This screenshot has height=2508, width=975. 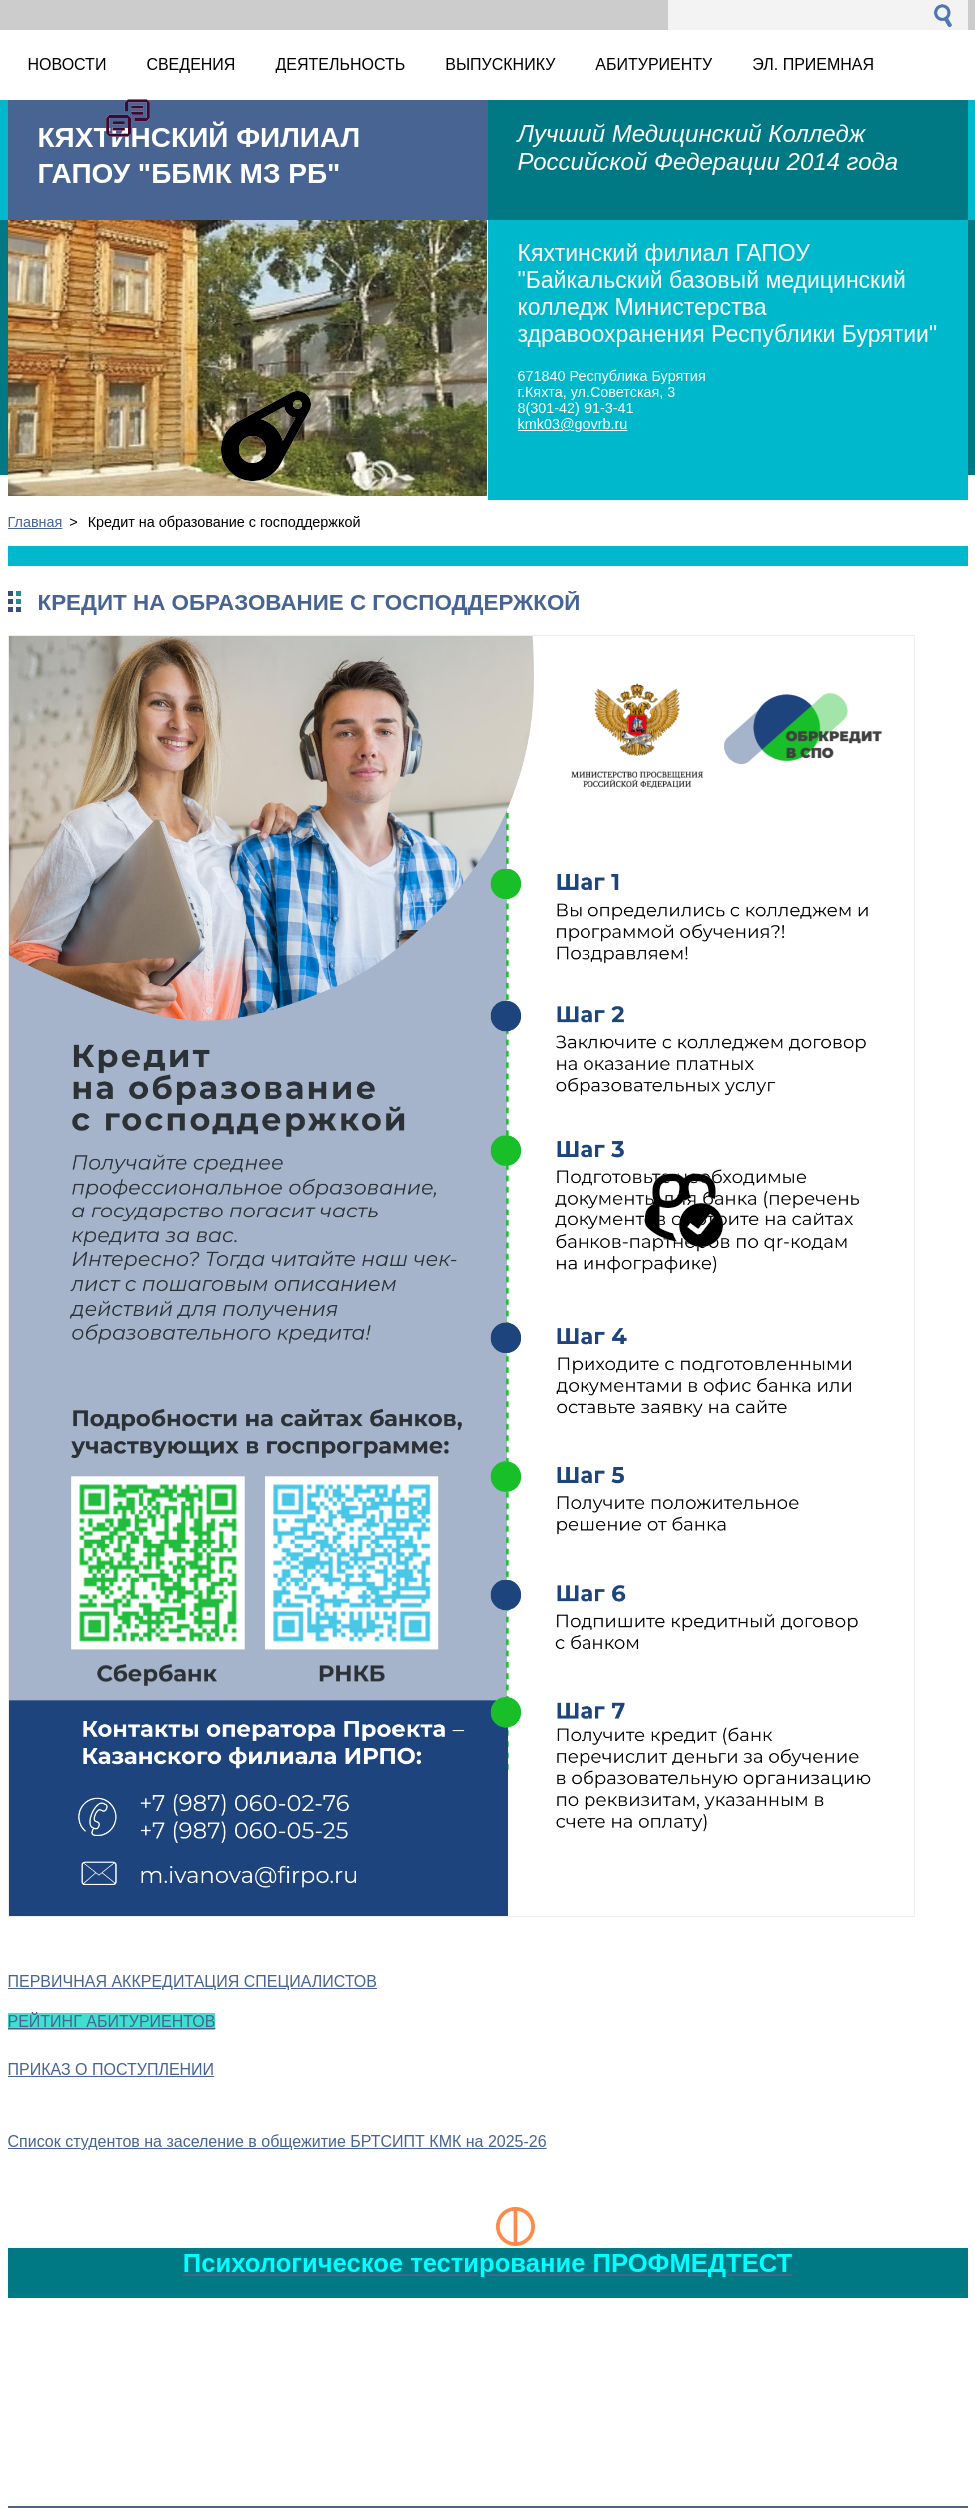 I want to click on indicates an enumeration type in code, so click(x=128, y=118).